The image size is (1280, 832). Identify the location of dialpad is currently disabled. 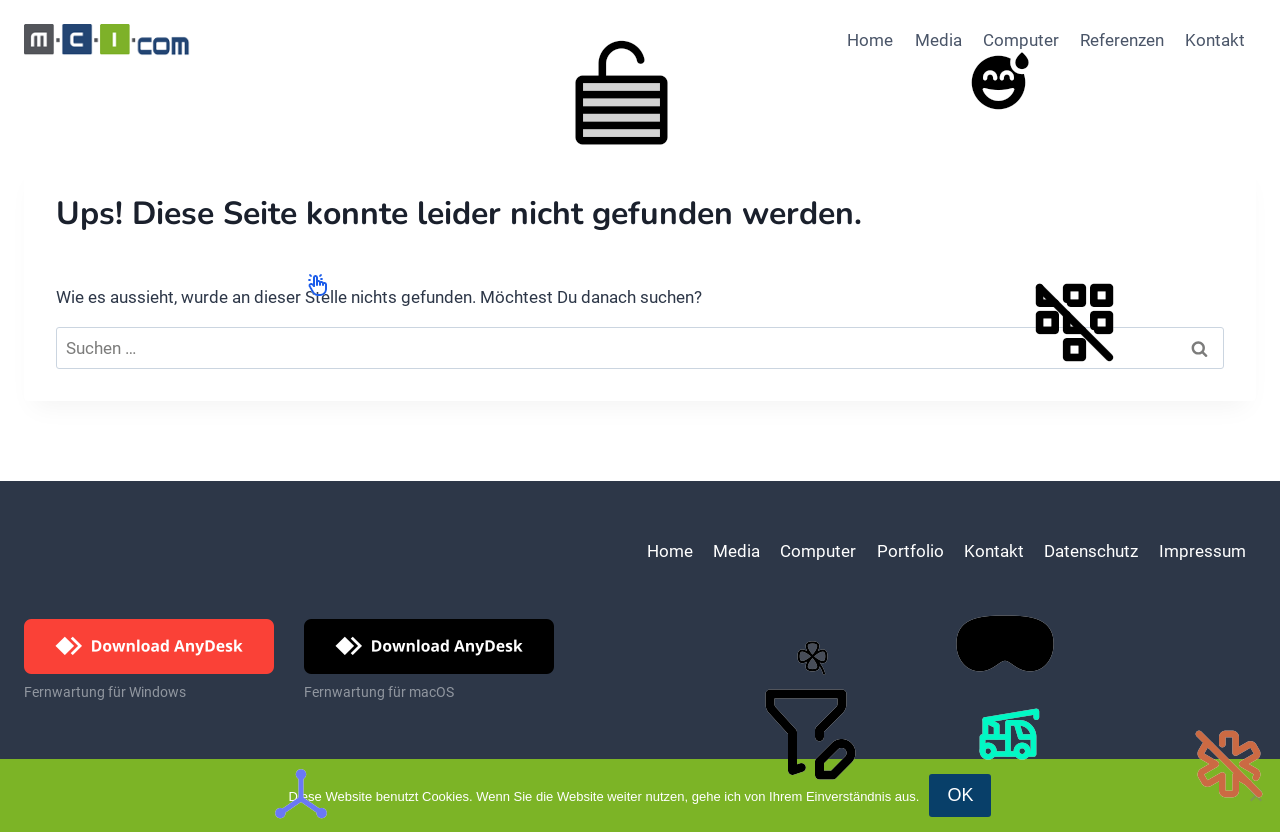
(1074, 322).